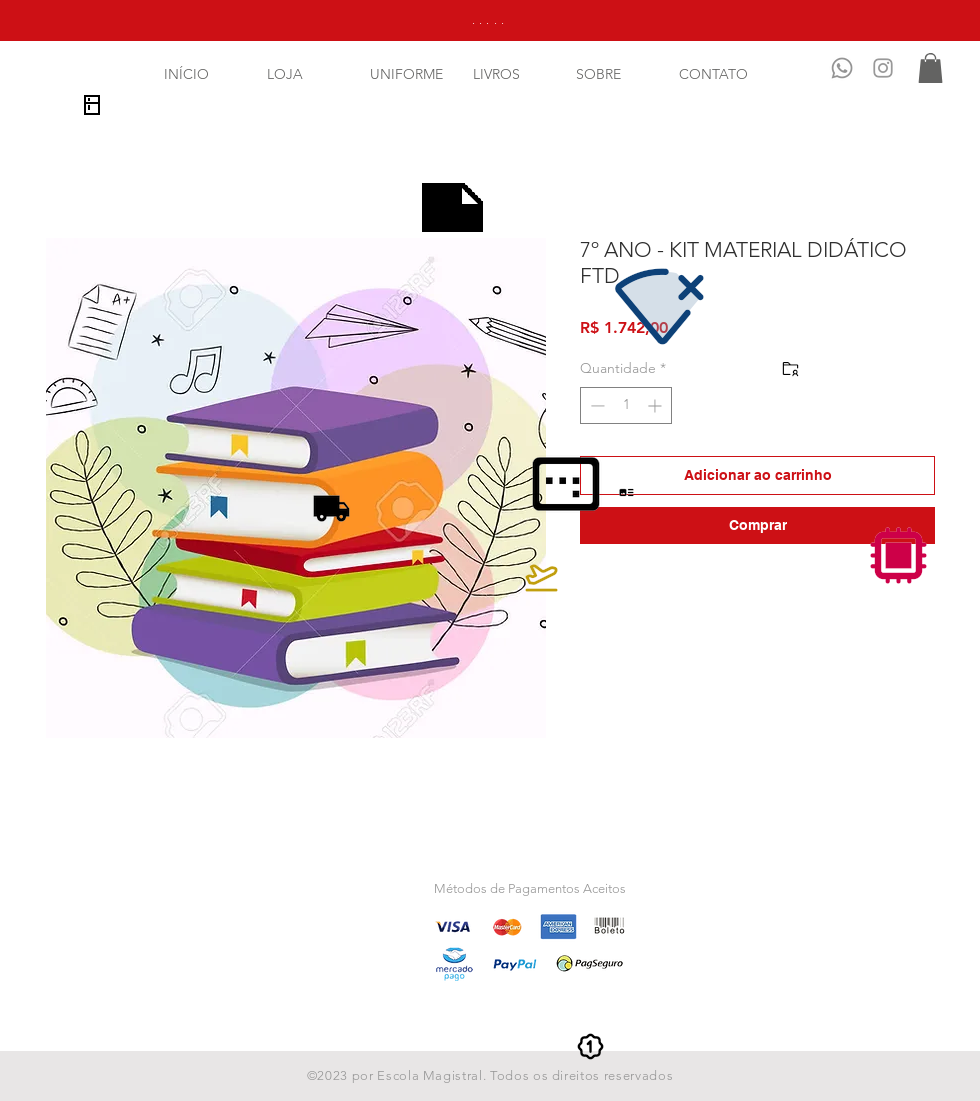 This screenshot has height=1101, width=980. I want to click on create a new note, so click(452, 207).